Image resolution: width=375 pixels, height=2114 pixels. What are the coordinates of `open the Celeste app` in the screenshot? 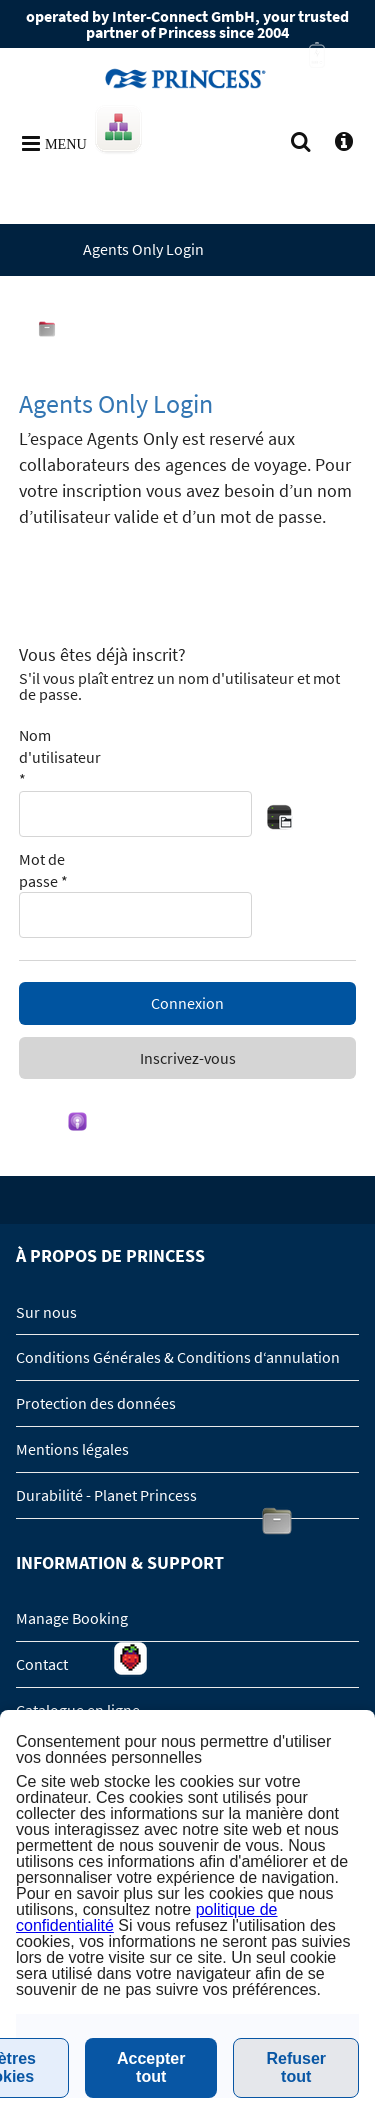 It's located at (130, 1658).